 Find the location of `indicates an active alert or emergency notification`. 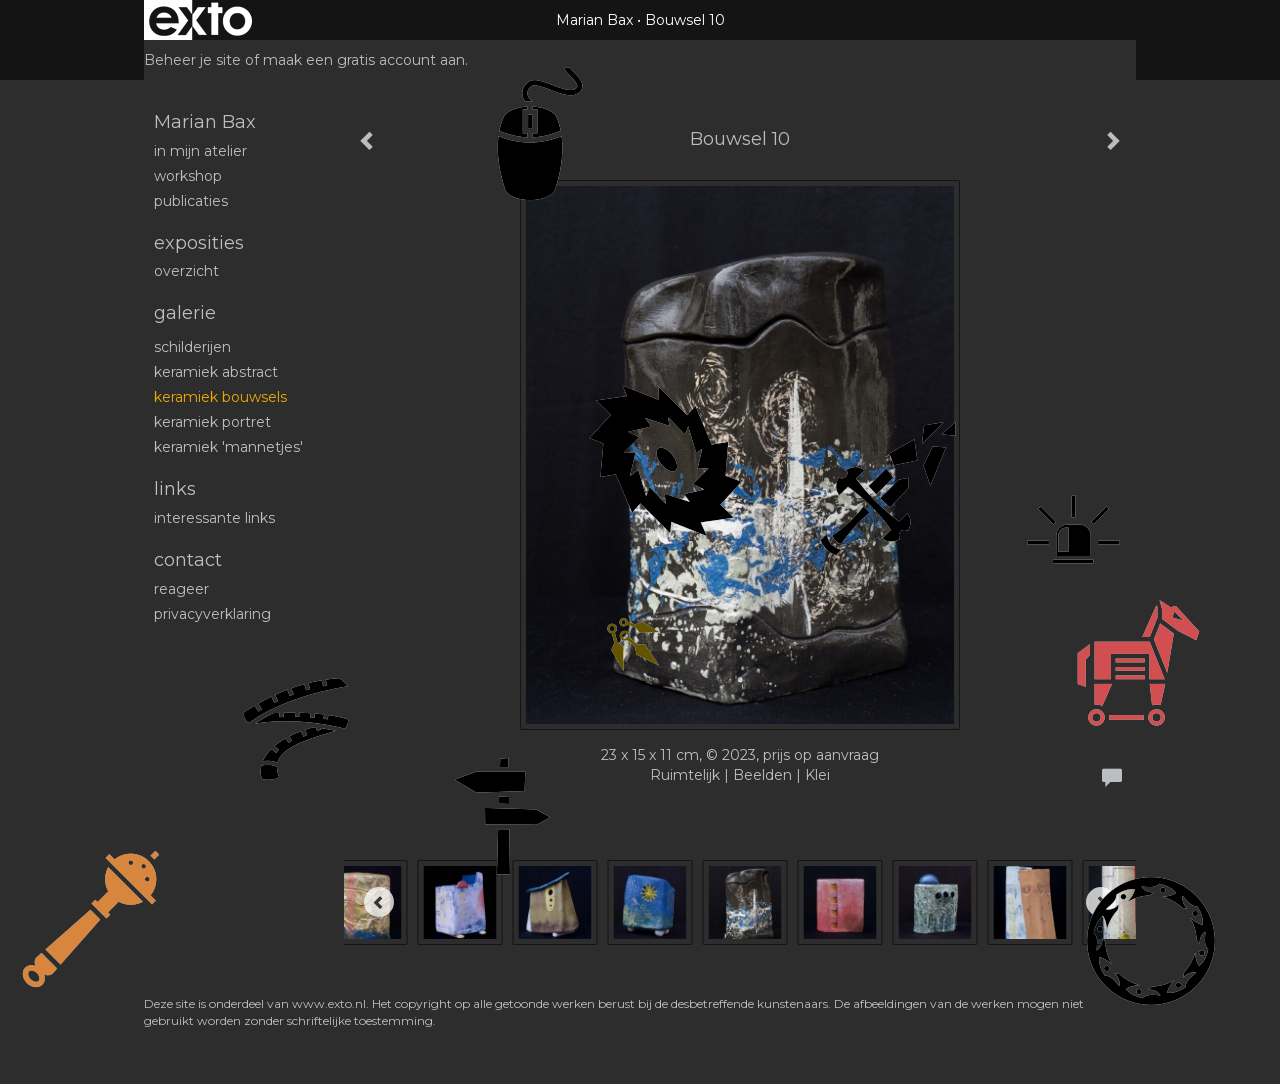

indicates an active alert or emergency notification is located at coordinates (1073, 529).